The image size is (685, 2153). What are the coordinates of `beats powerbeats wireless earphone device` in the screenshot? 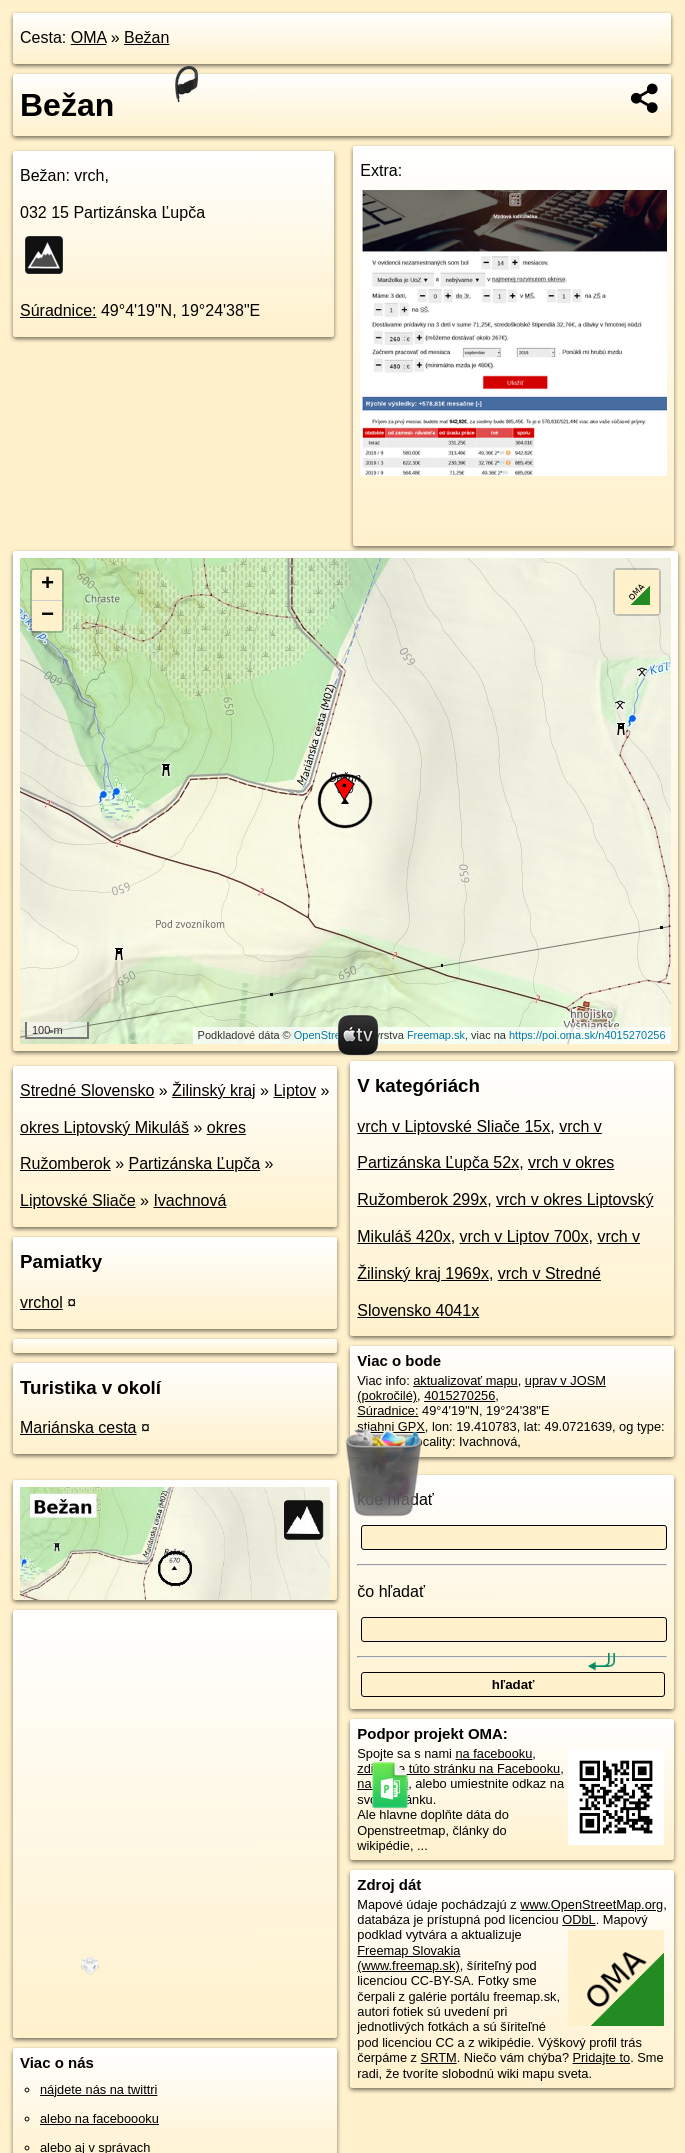 It's located at (187, 83).